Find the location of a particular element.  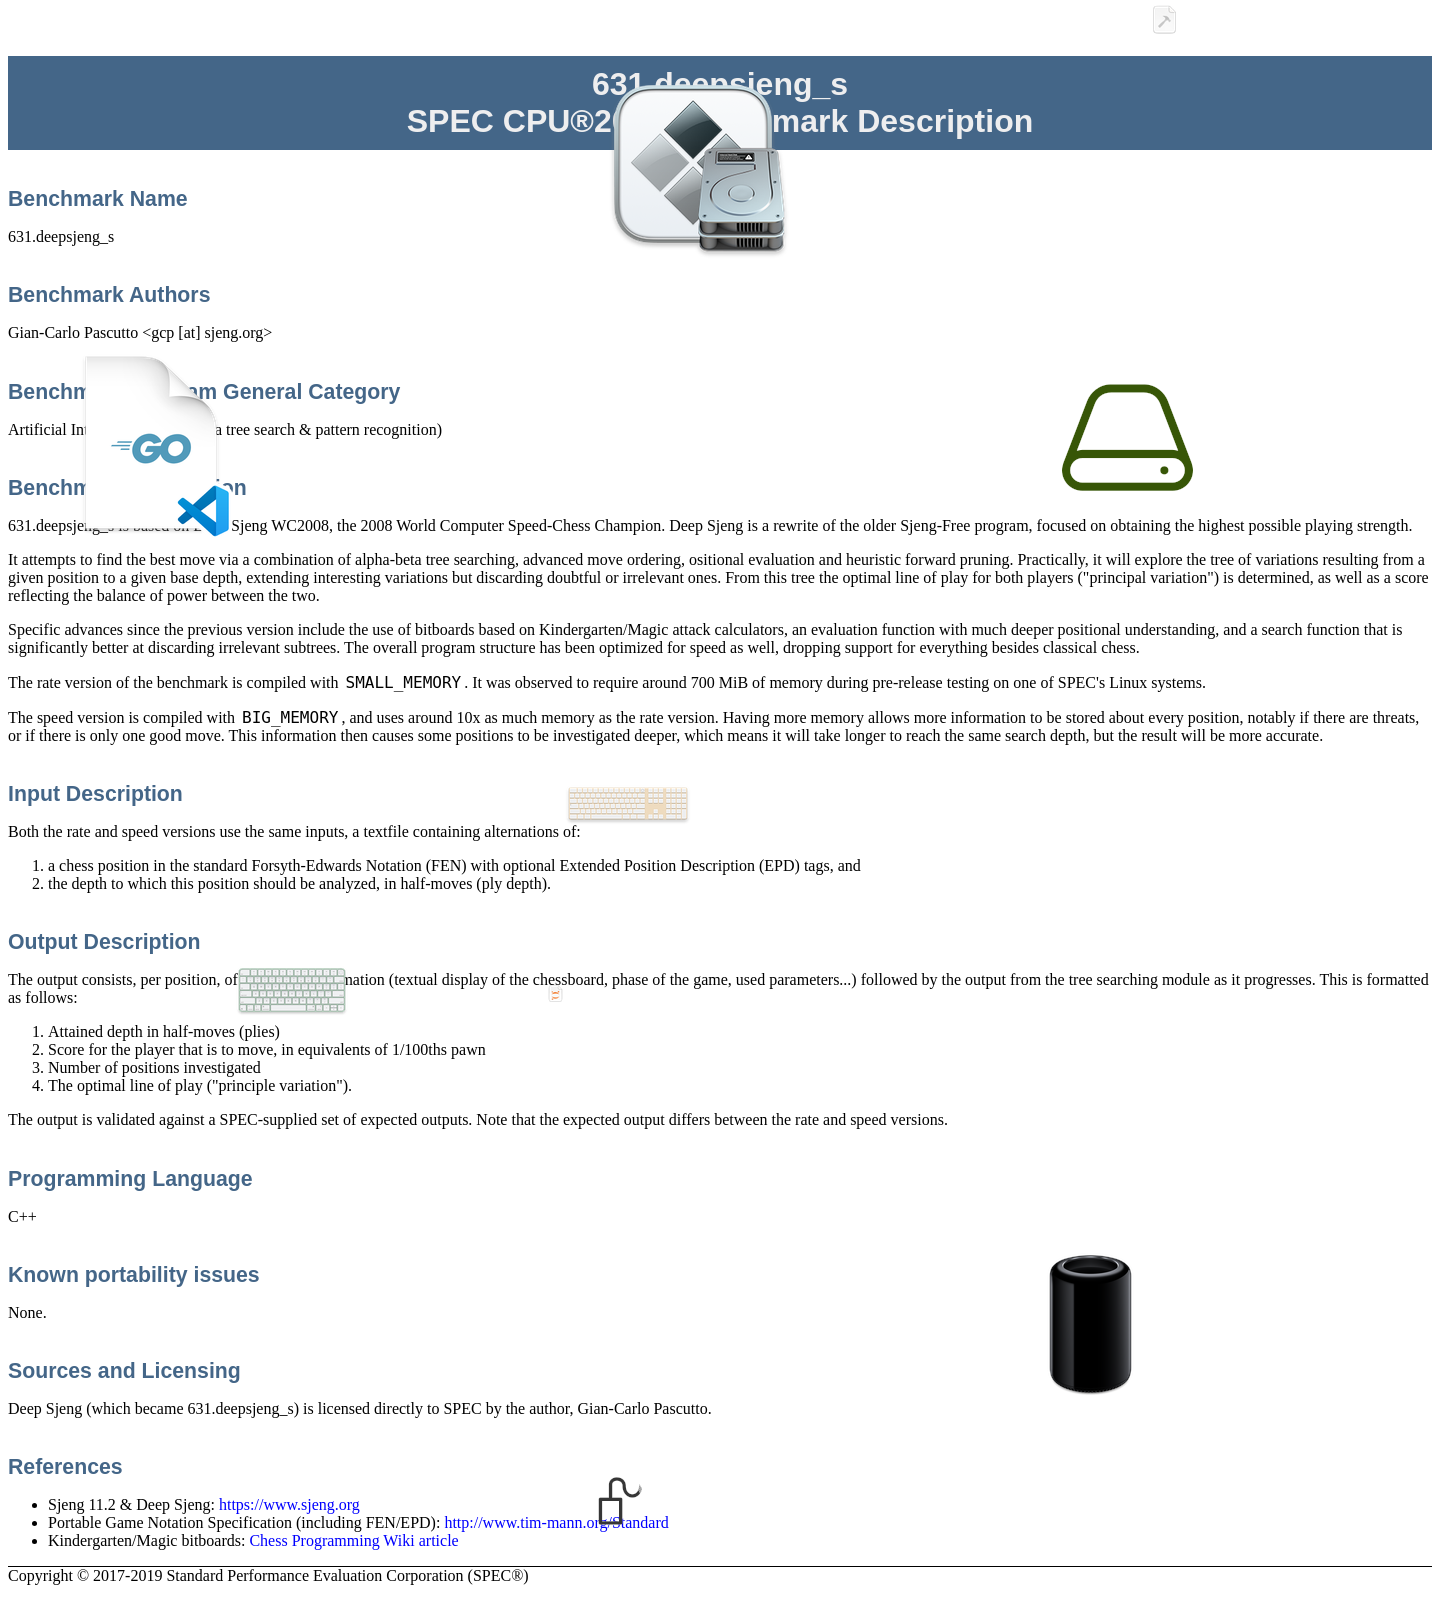

colorimeter device for color calibration is located at coordinates (619, 1501).